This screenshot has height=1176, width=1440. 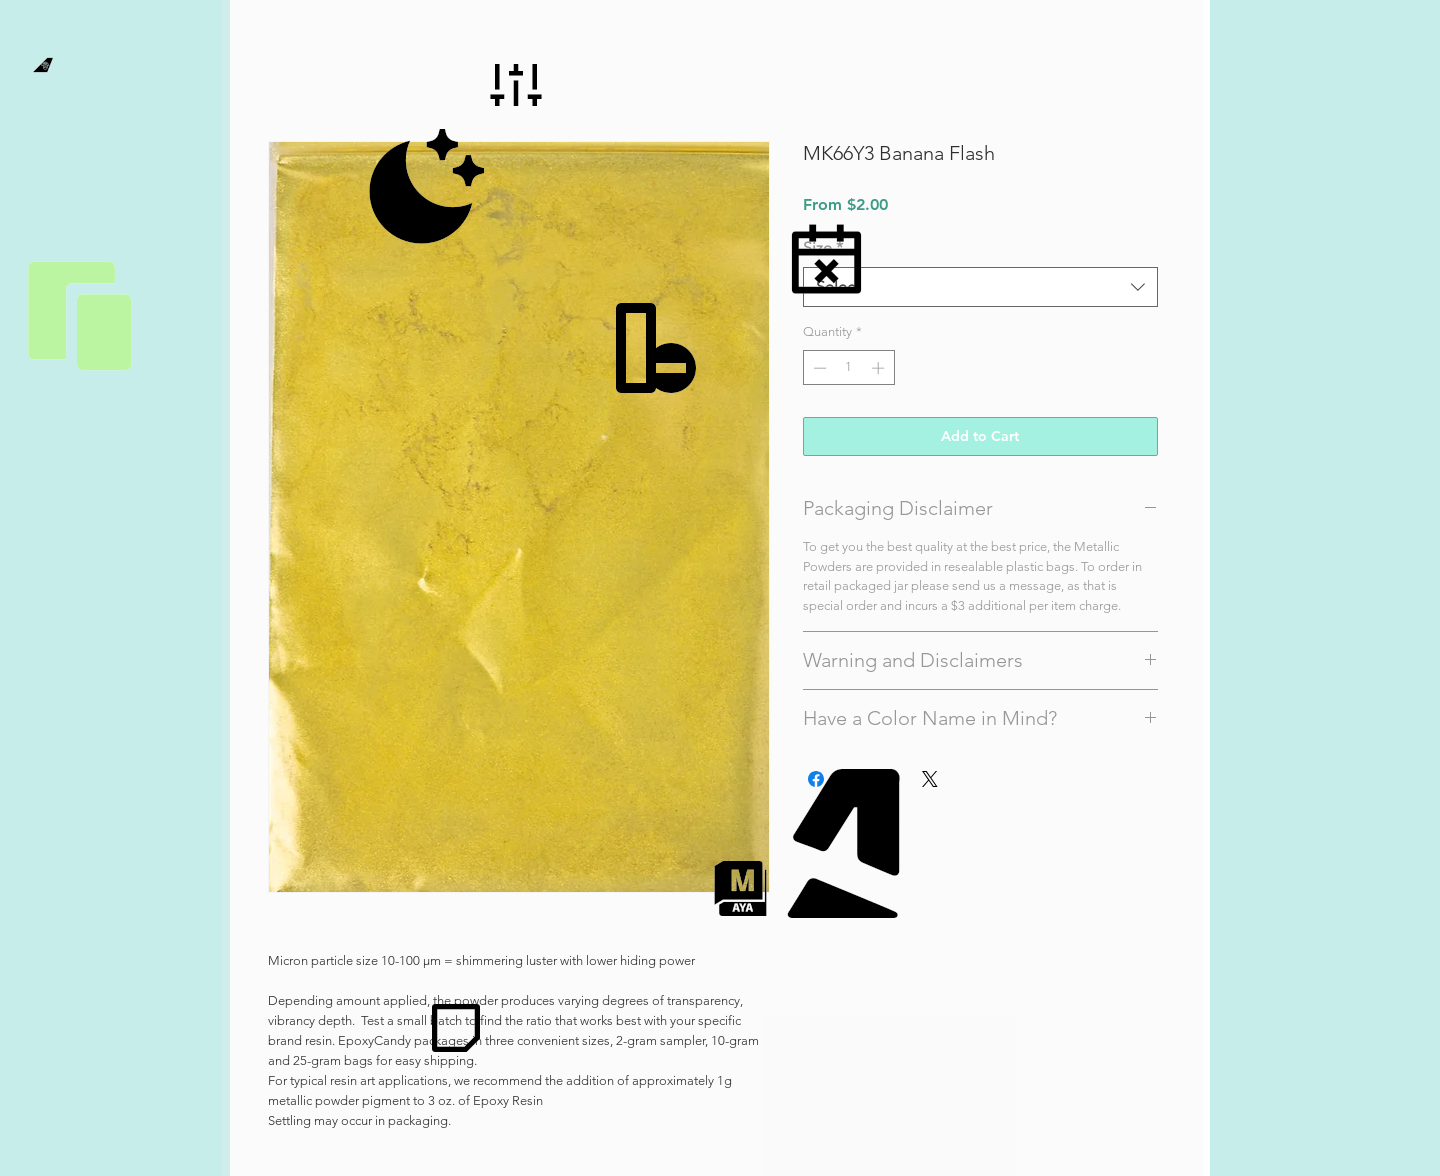 What do you see at coordinates (740, 888) in the screenshot?
I see `open Autodesk Maya application` at bounding box center [740, 888].